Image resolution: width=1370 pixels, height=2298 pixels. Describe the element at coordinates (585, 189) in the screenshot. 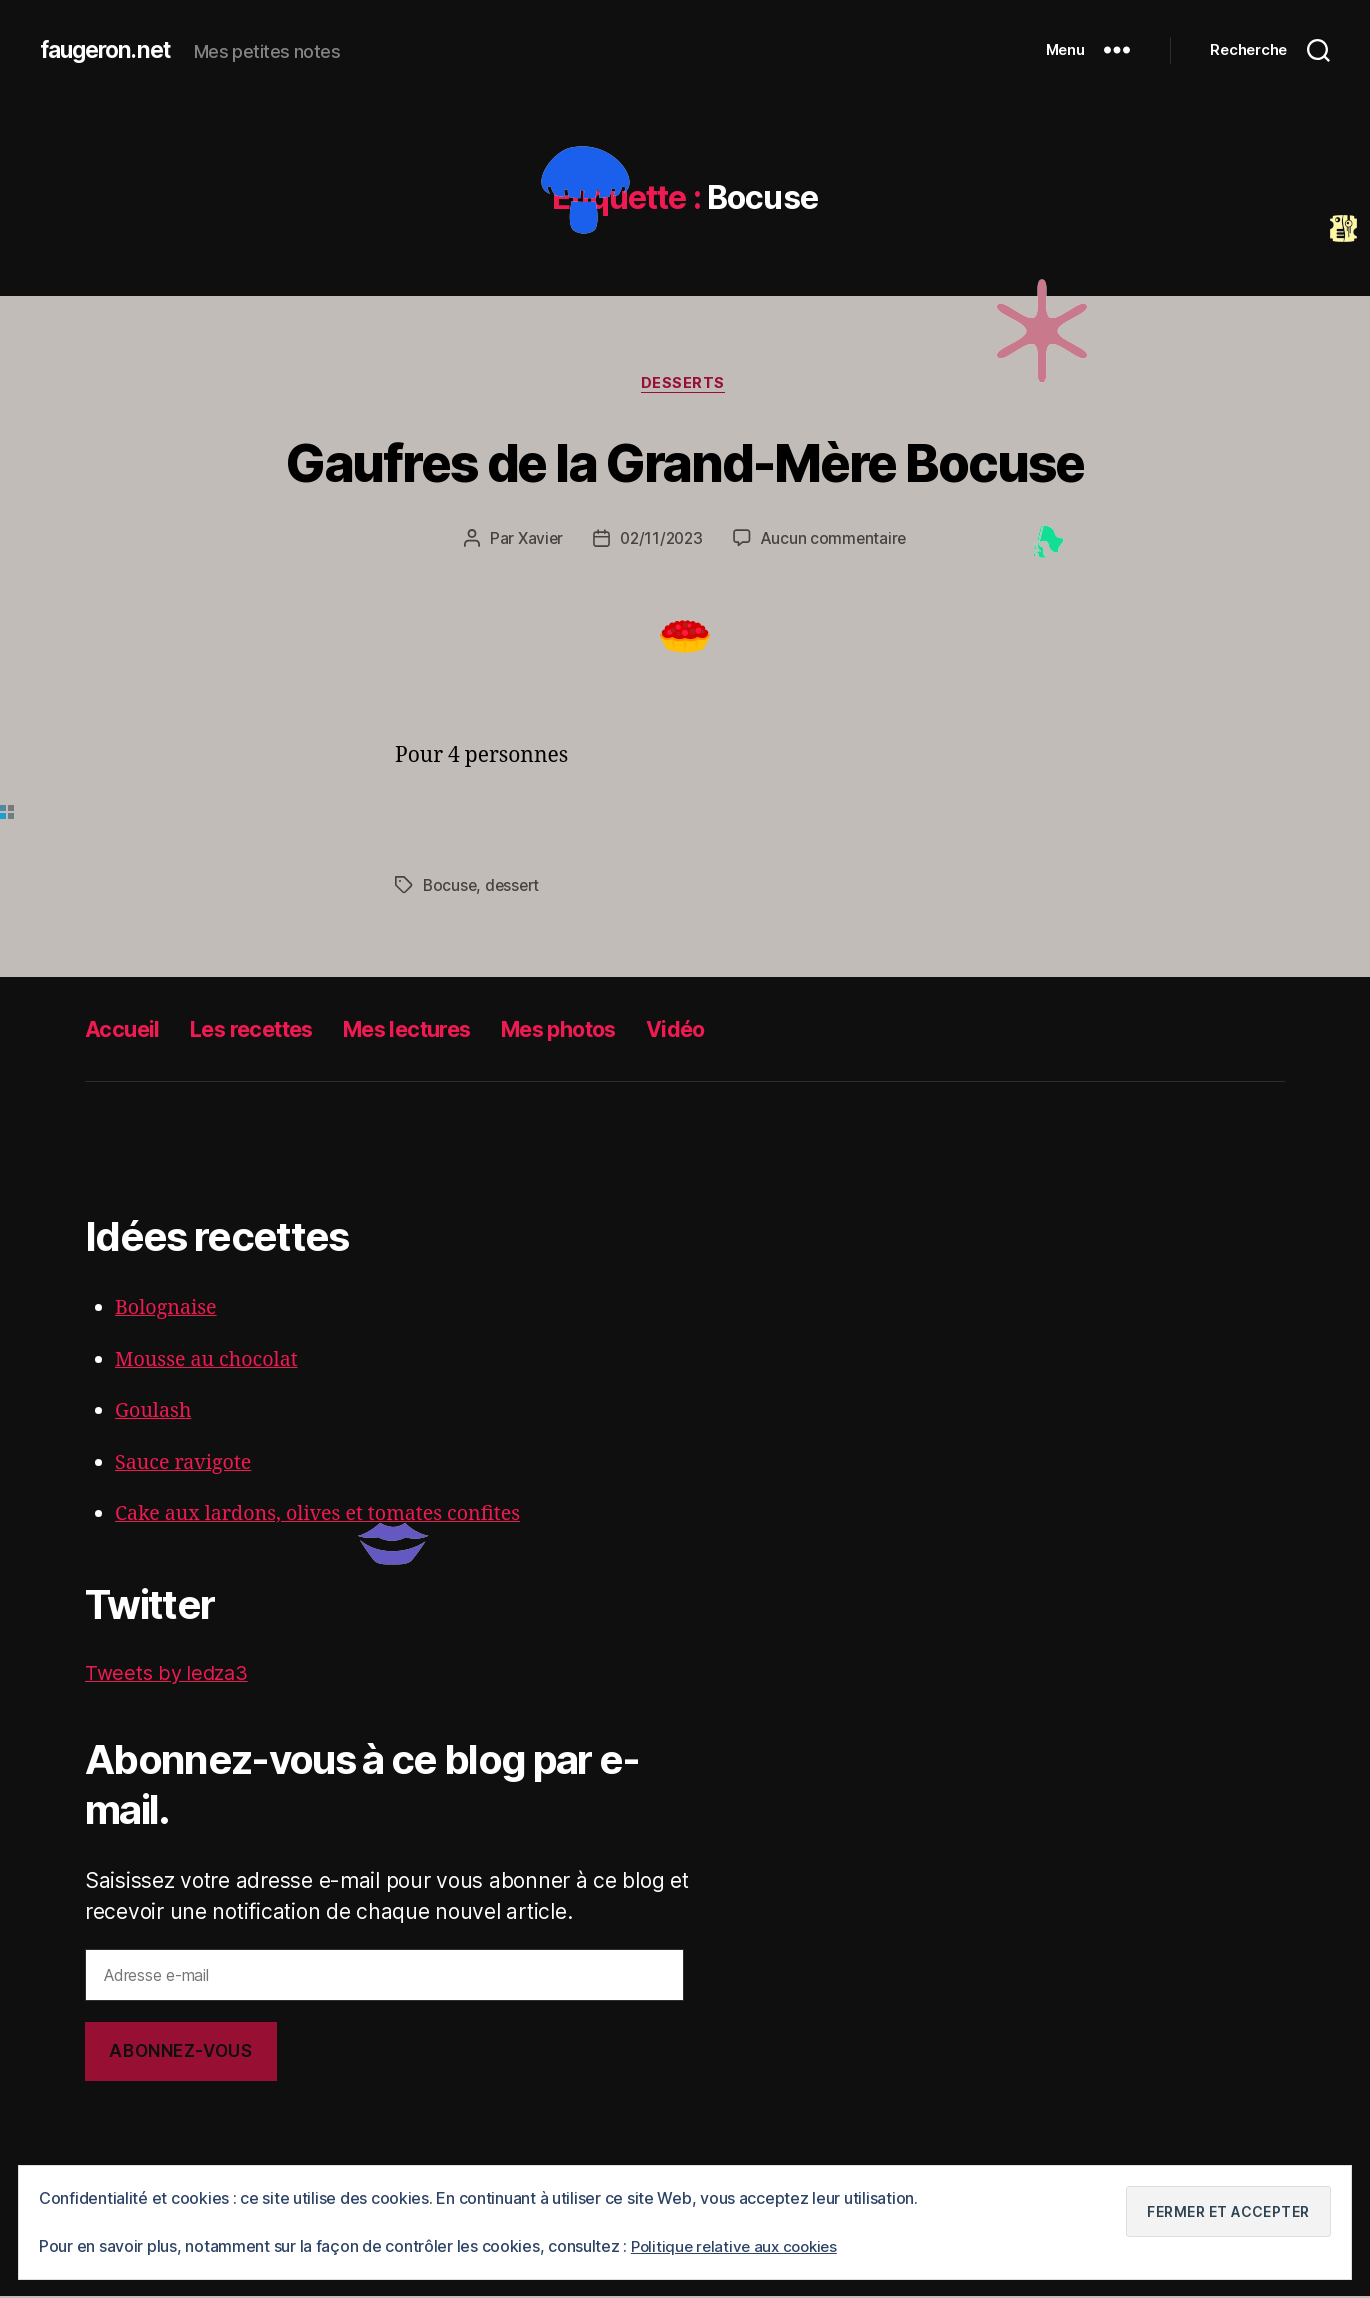

I see `mushroom power-up or collectible item` at that location.